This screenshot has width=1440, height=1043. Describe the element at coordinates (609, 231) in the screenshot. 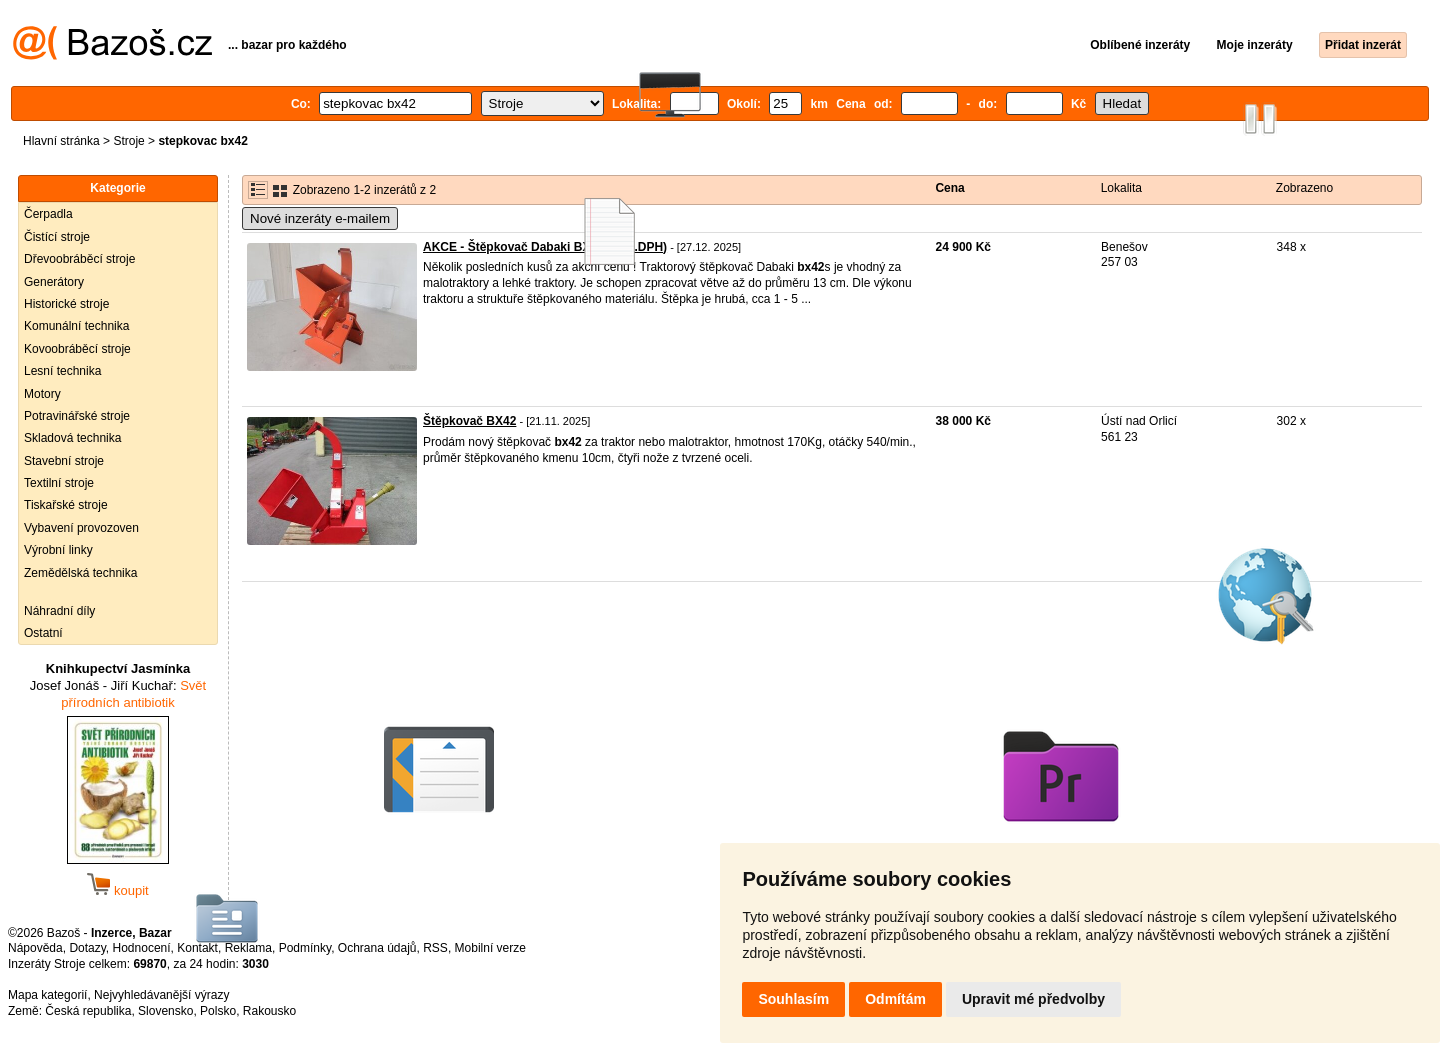

I see `open a text document` at that location.